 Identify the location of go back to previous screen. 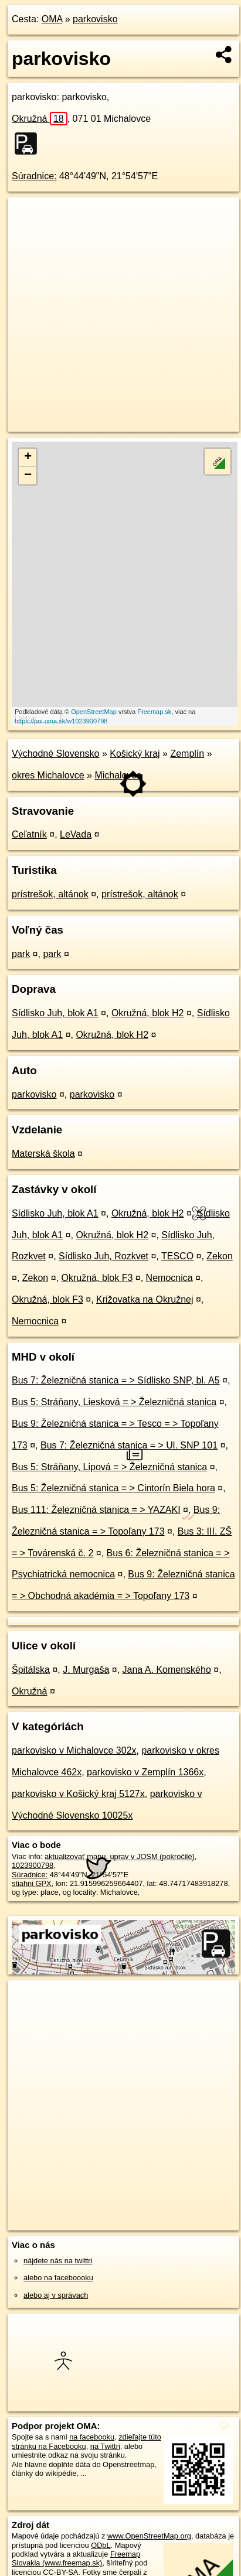
(224, 2425).